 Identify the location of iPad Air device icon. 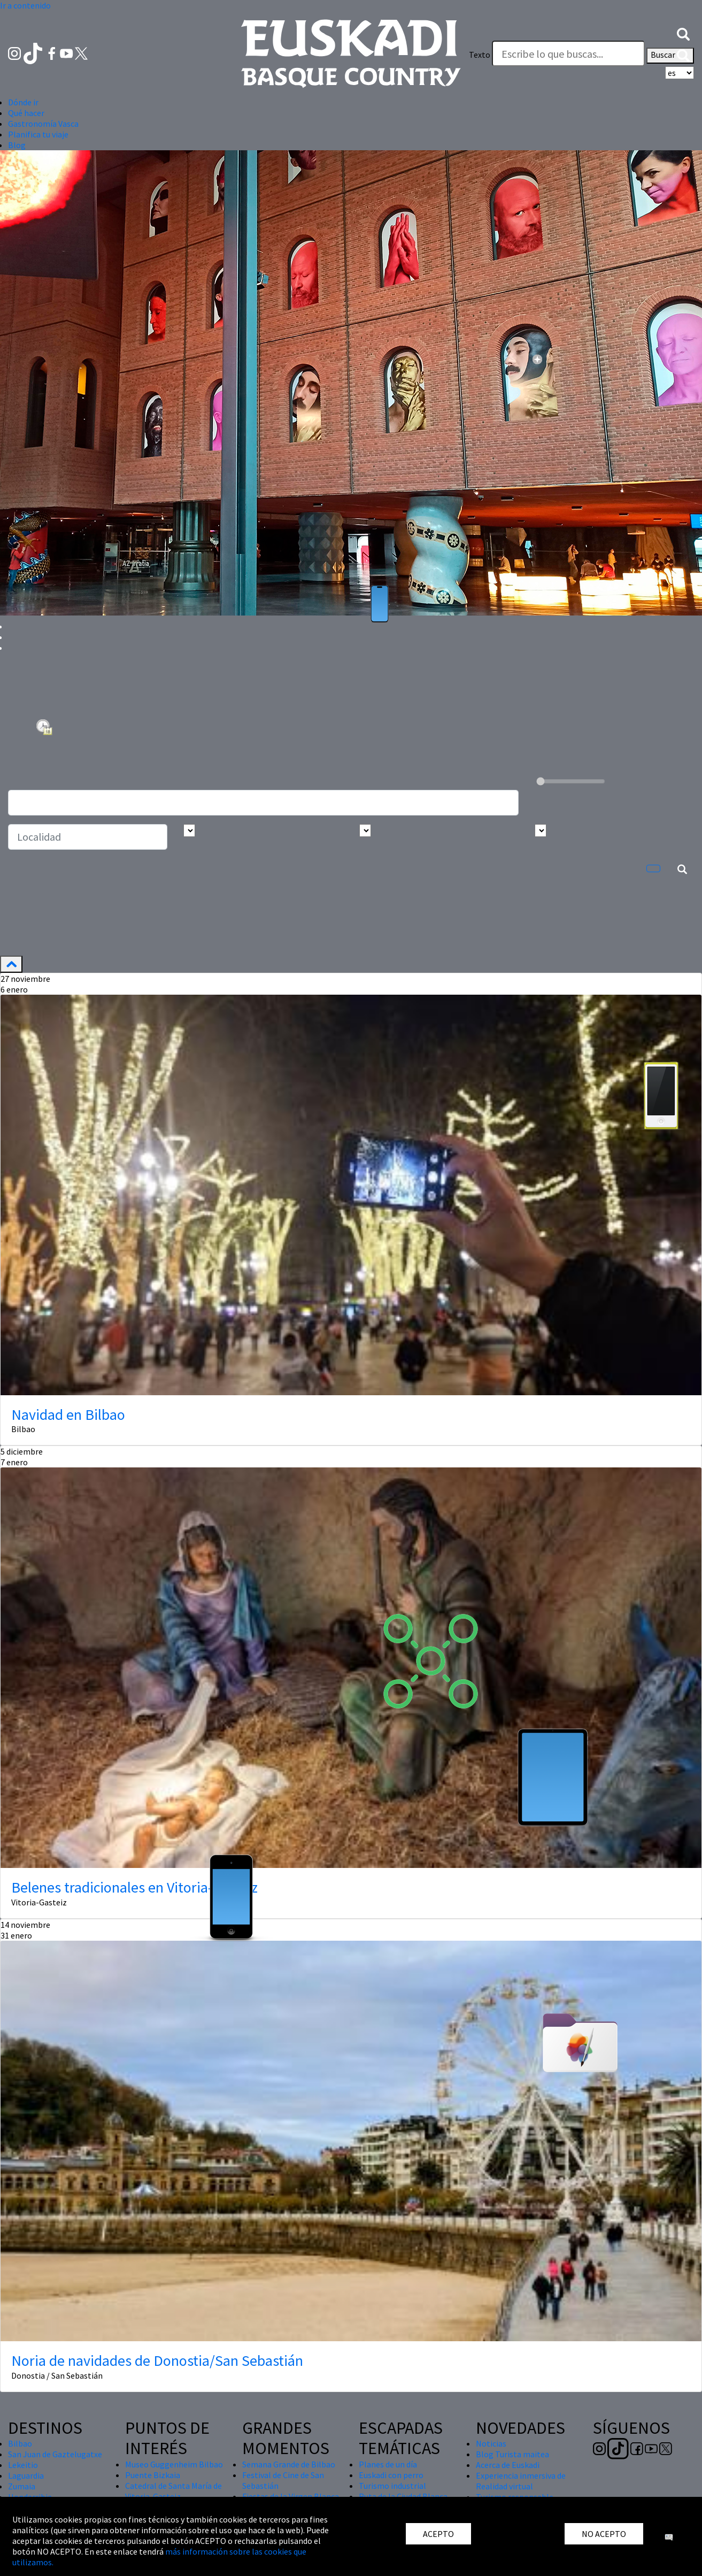
(553, 1778).